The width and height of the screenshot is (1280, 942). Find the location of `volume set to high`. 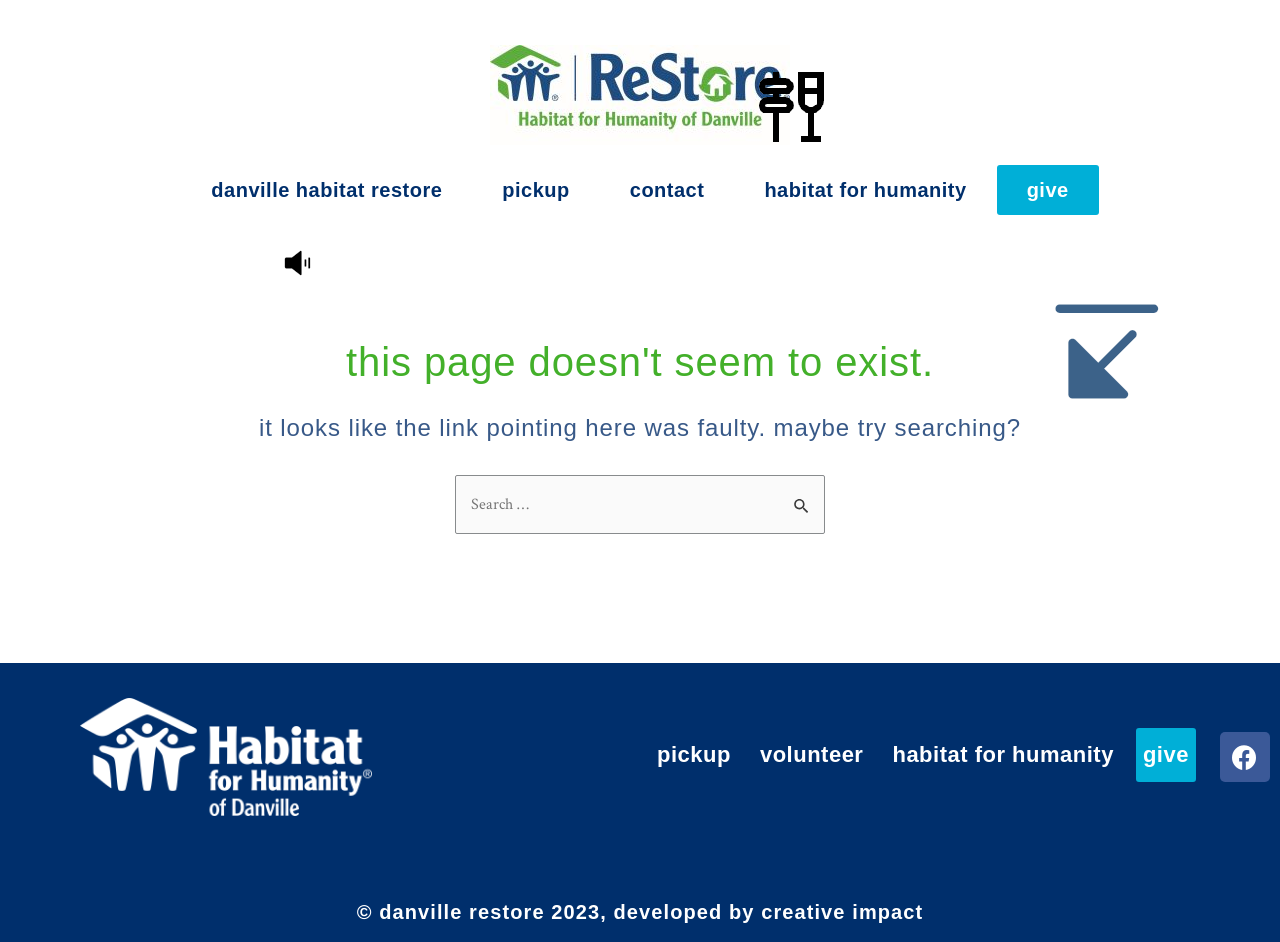

volume set to high is located at coordinates (297, 263).